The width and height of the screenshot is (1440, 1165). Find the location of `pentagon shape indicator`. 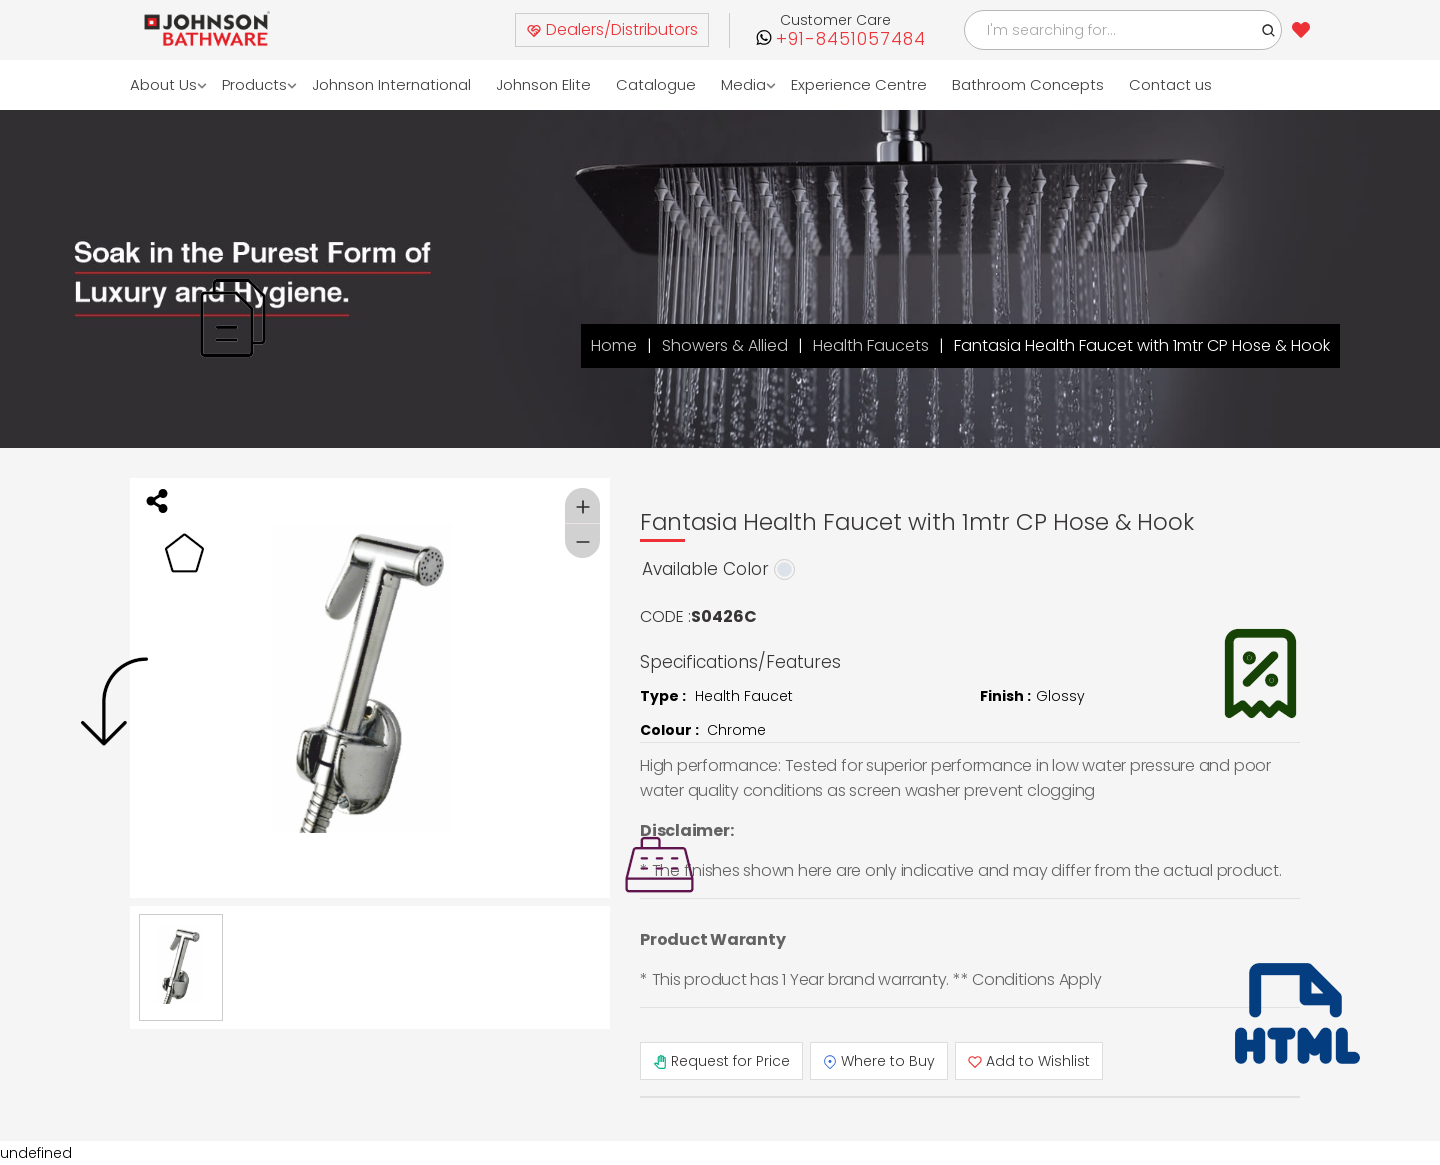

pentagon shape indicator is located at coordinates (184, 554).